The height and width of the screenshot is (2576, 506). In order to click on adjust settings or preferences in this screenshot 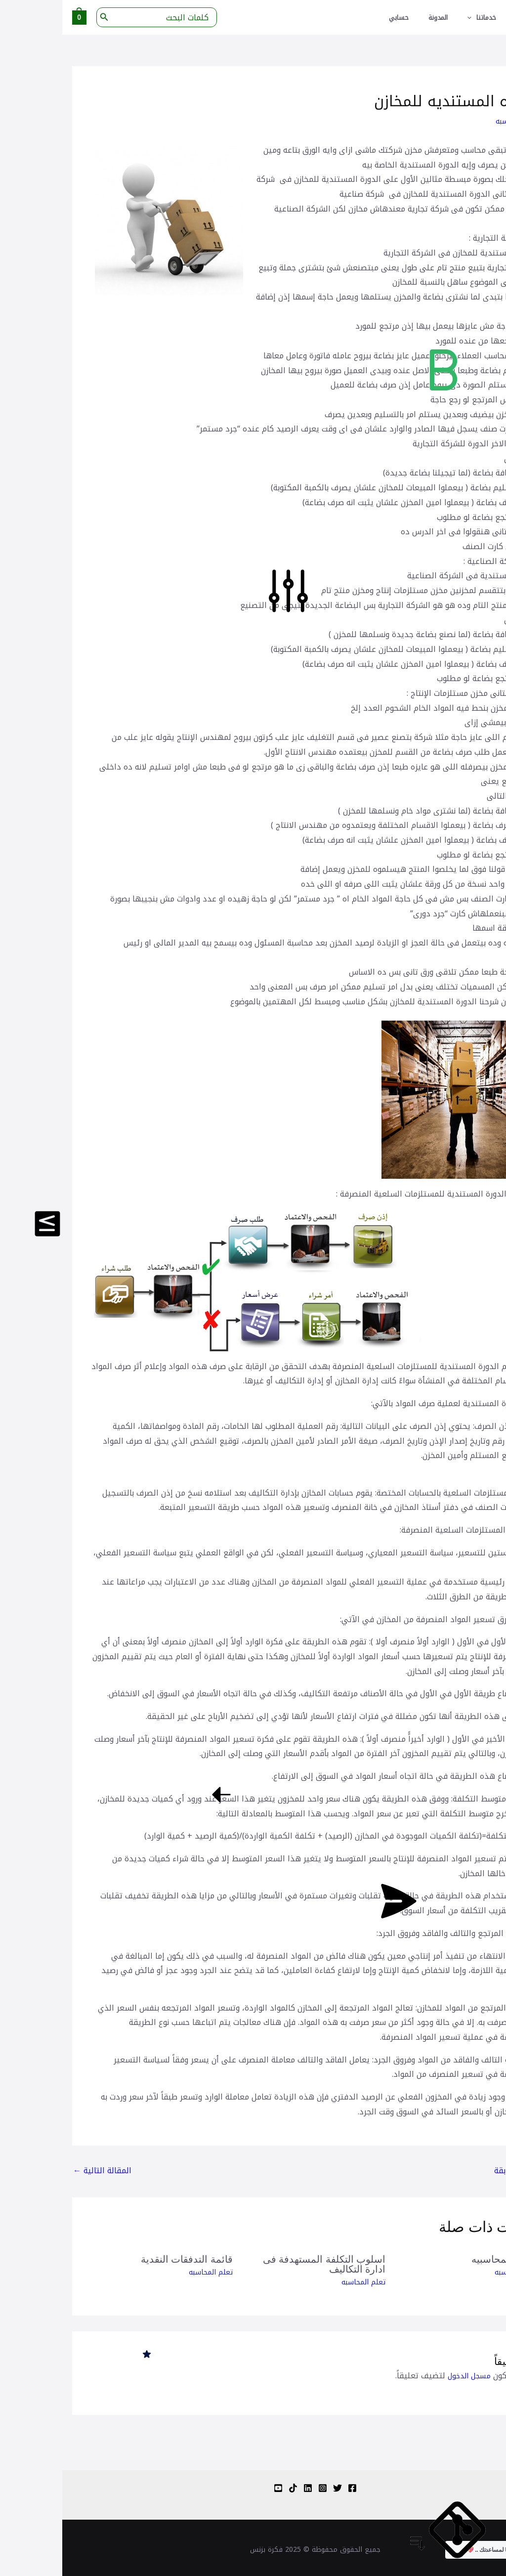, I will do `click(288, 591)`.